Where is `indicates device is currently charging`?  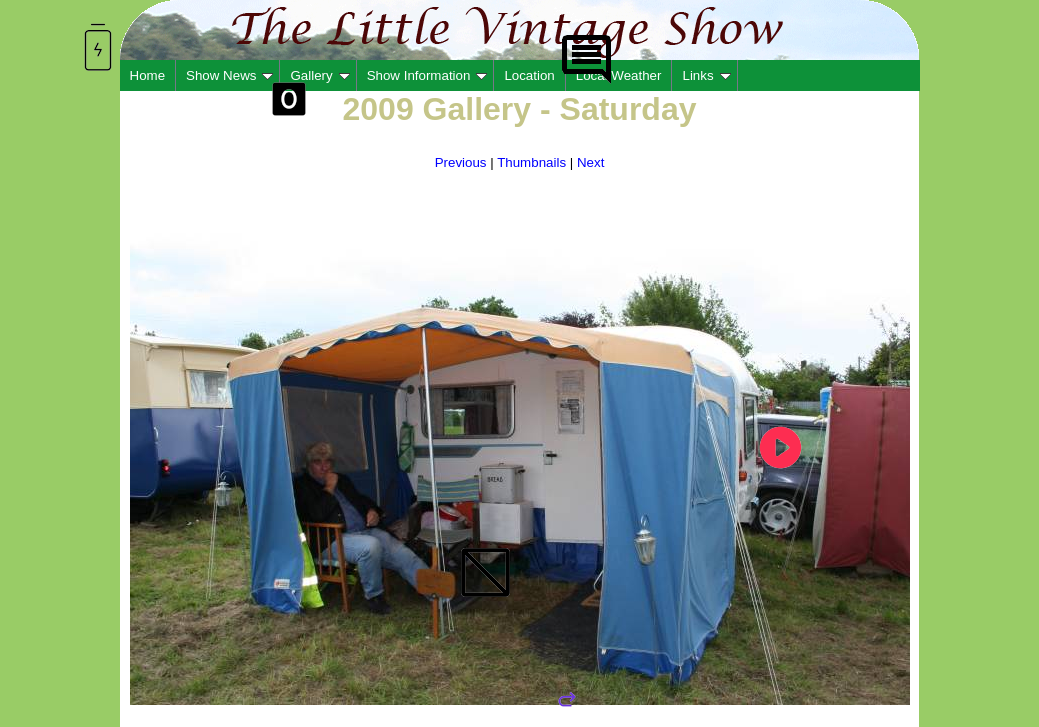 indicates device is currently charging is located at coordinates (98, 48).